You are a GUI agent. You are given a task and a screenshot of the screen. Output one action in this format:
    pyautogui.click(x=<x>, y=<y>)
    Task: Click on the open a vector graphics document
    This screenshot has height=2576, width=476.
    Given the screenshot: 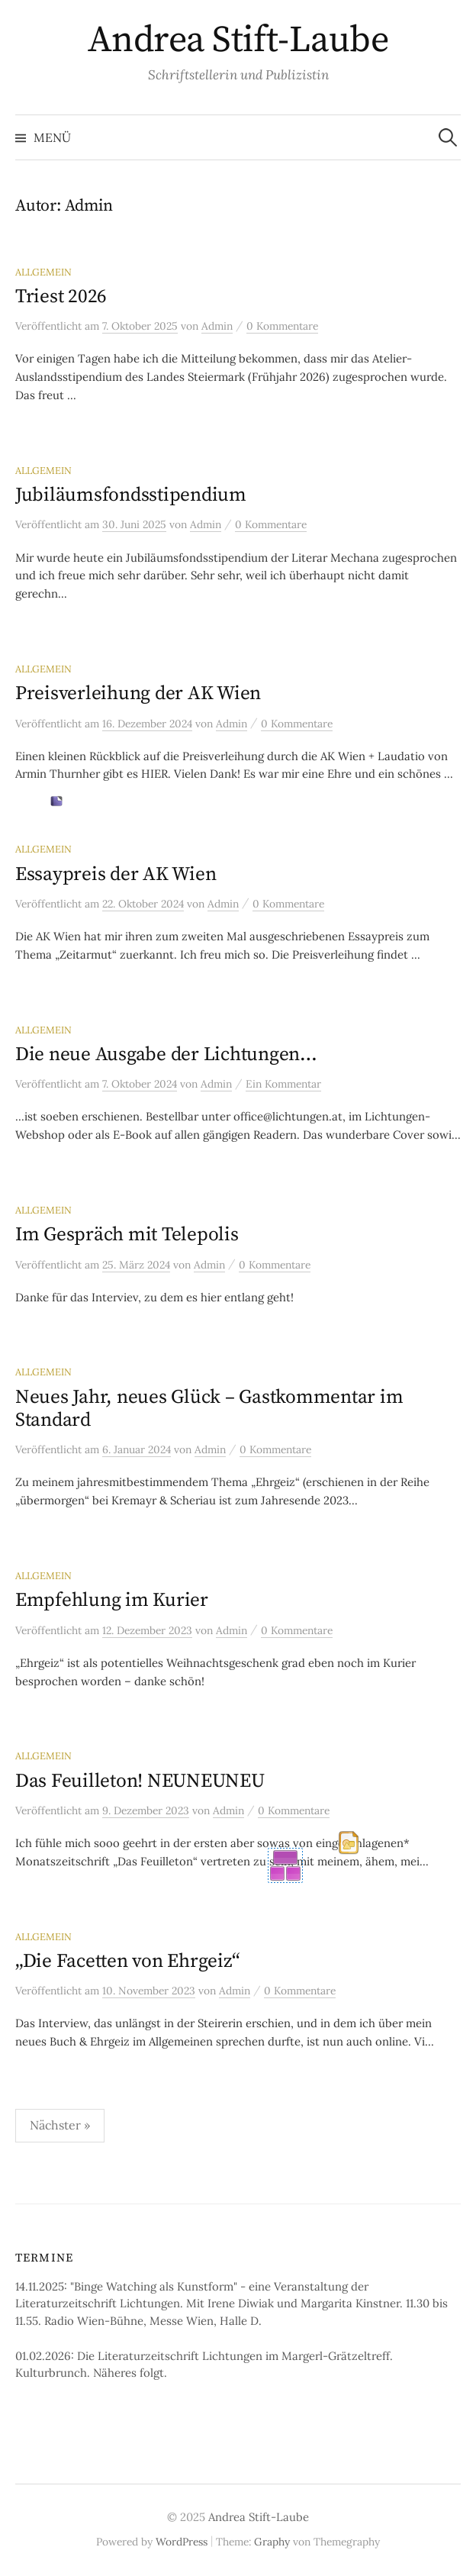 What is the action you would take?
    pyautogui.click(x=349, y=1843)
    